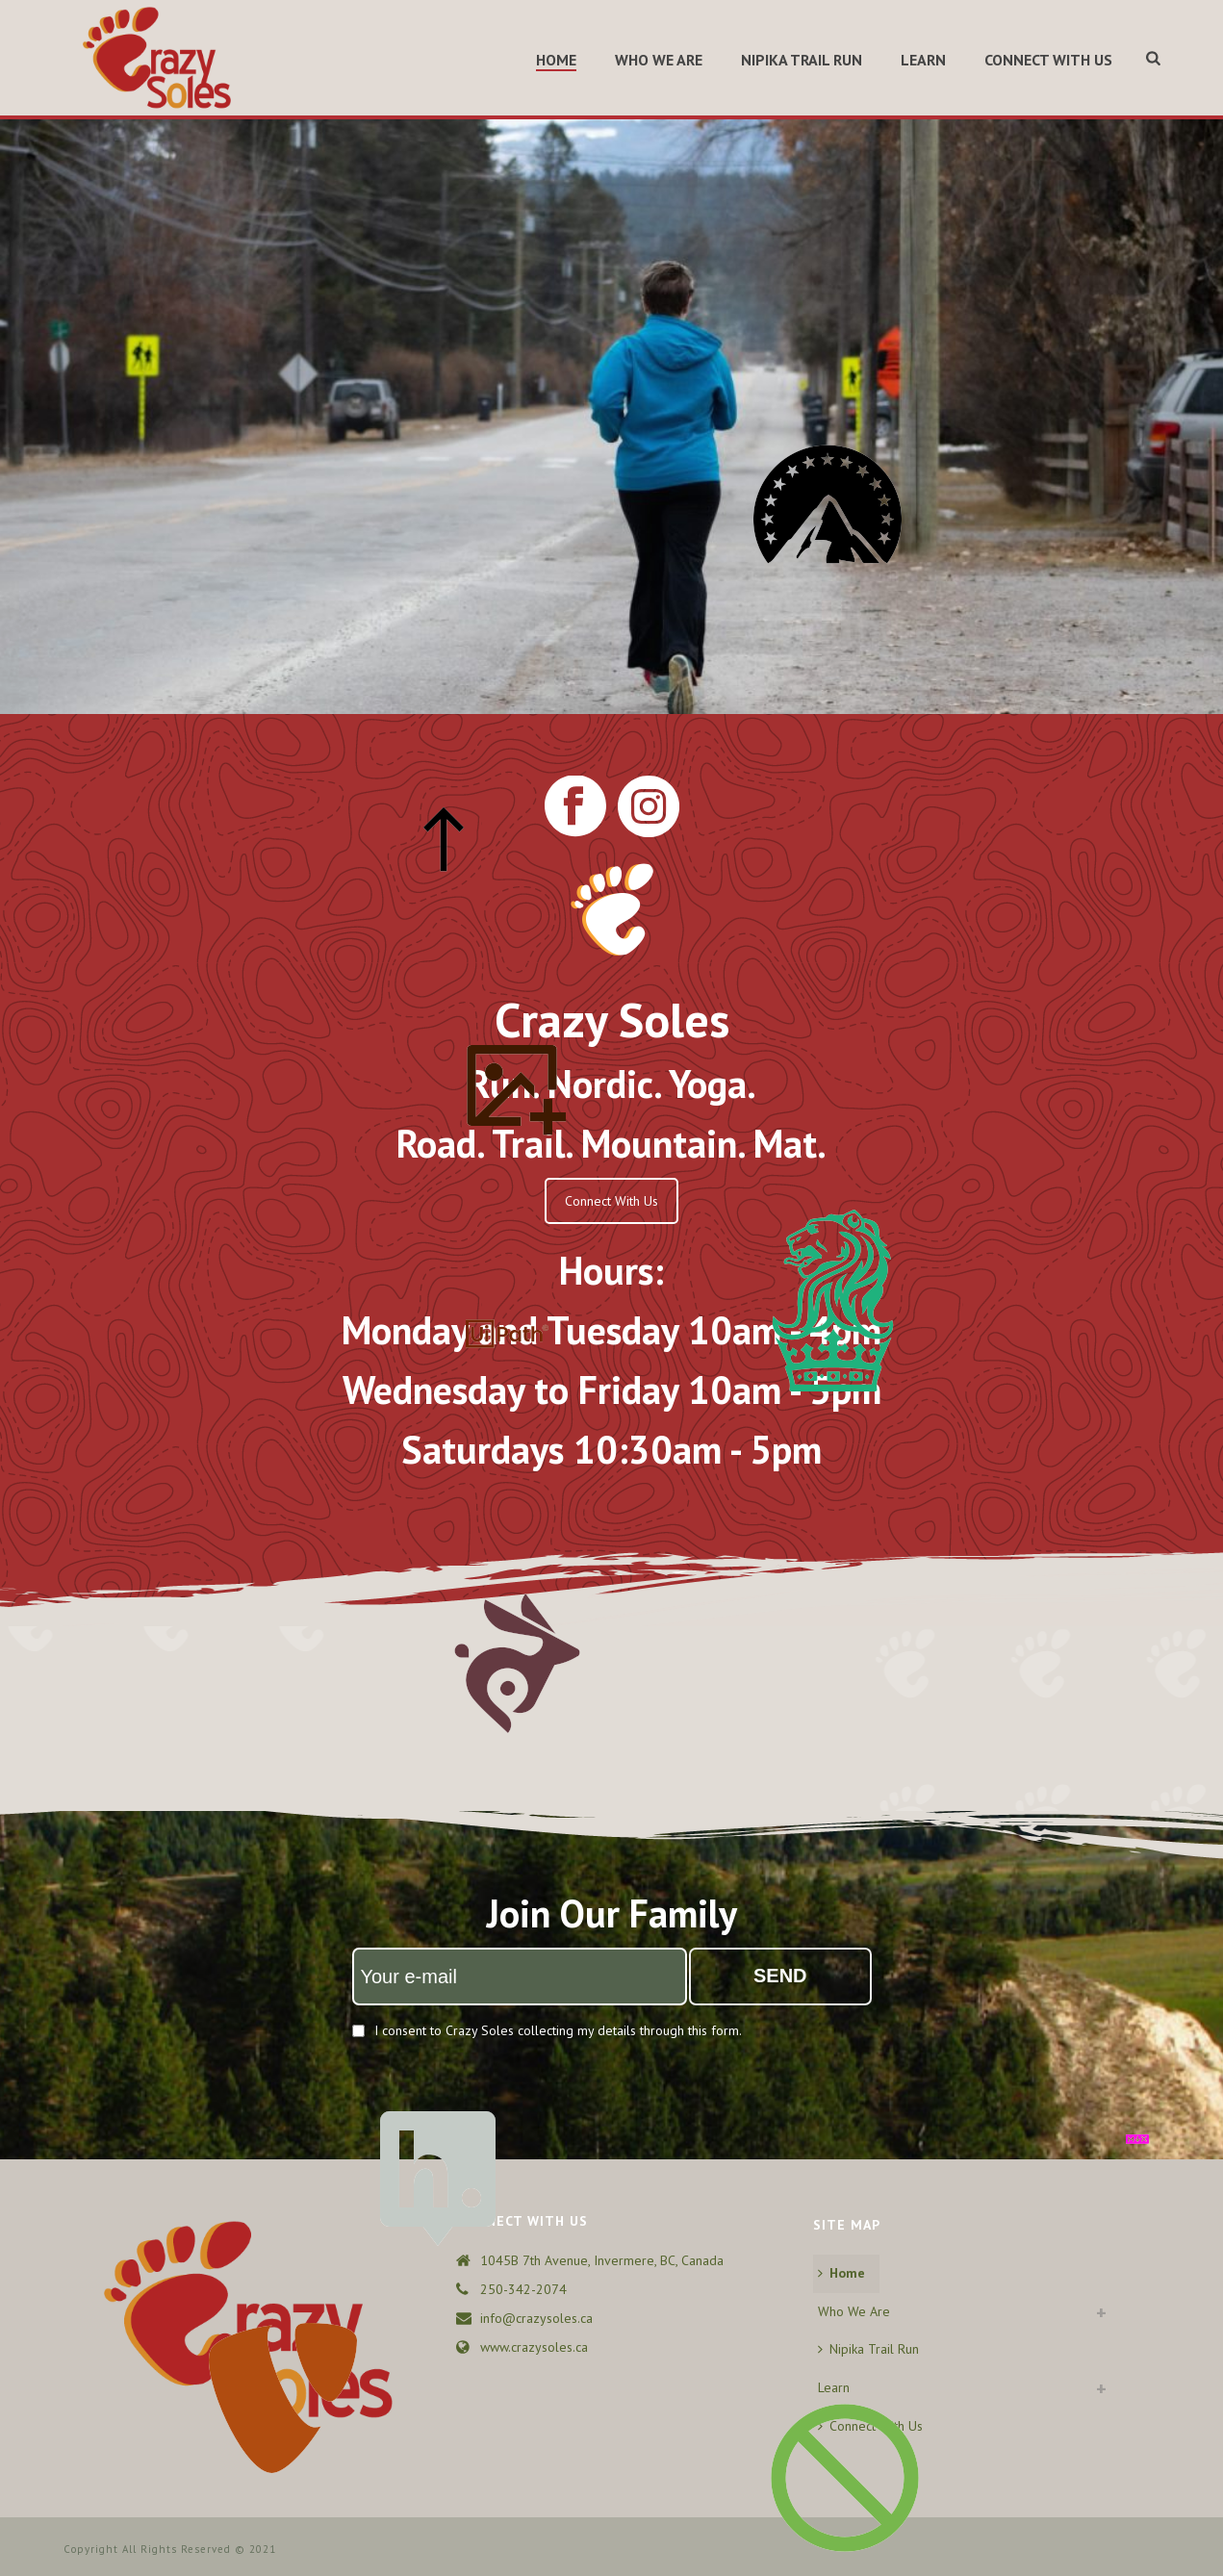 The height and width of the screenshot is (2576, 1223). What do you see at coordinates (845, 2478) in the screenshot?
I see `indicates a blocked or restricted action` at bounding box center [845, 2478].